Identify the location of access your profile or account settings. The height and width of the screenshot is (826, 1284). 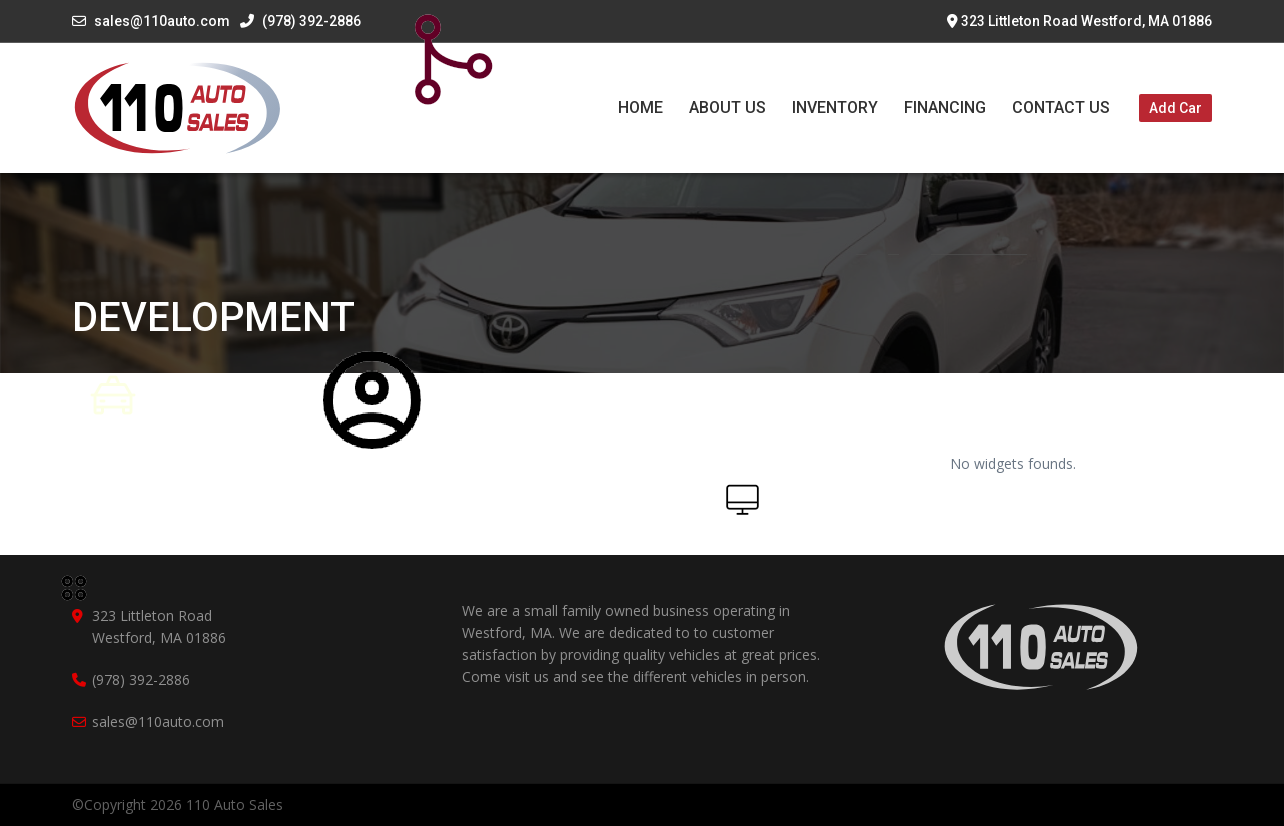
(372, 400).